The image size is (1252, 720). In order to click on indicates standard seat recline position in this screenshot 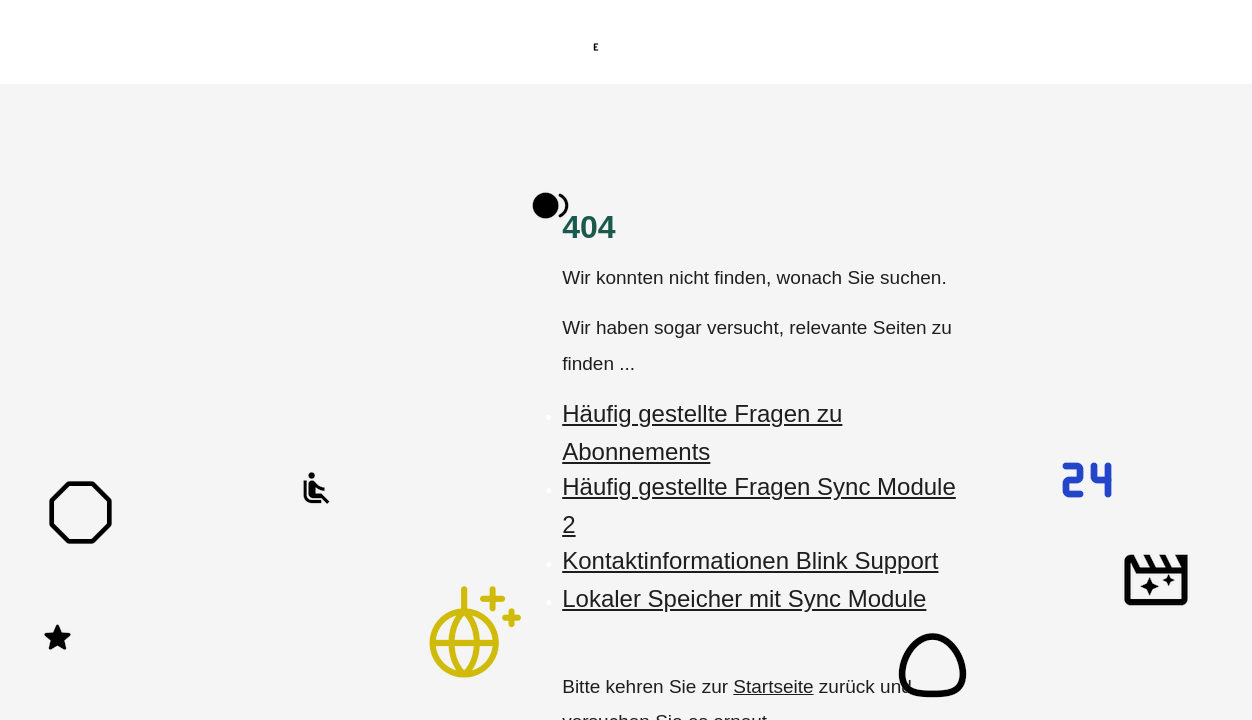, I will do `click(316, 488)`.